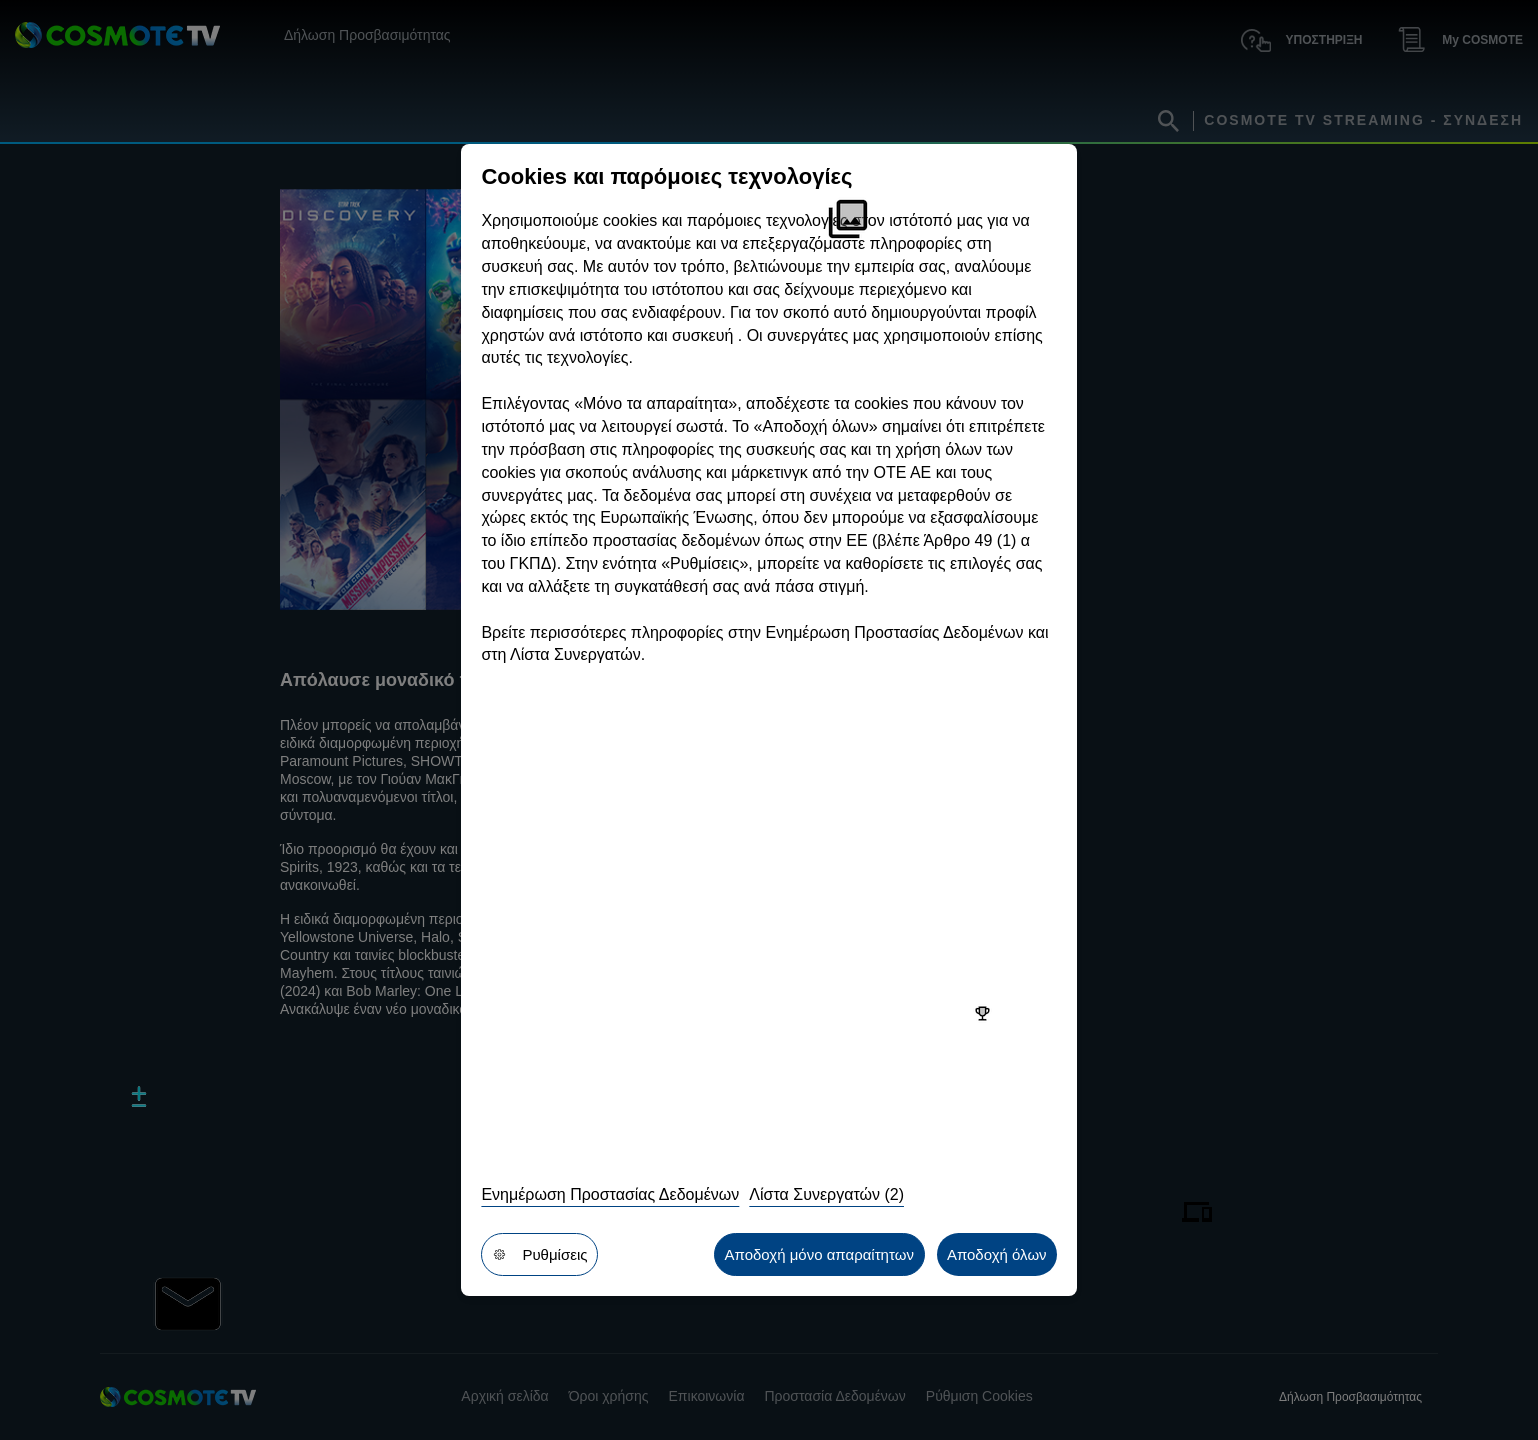 This screenshot has height=1440, width=1538. What do you see at coordinates (139, 1097) in the screenshot?
I see `view code differences or changes` at bounding box center [139, 1097].